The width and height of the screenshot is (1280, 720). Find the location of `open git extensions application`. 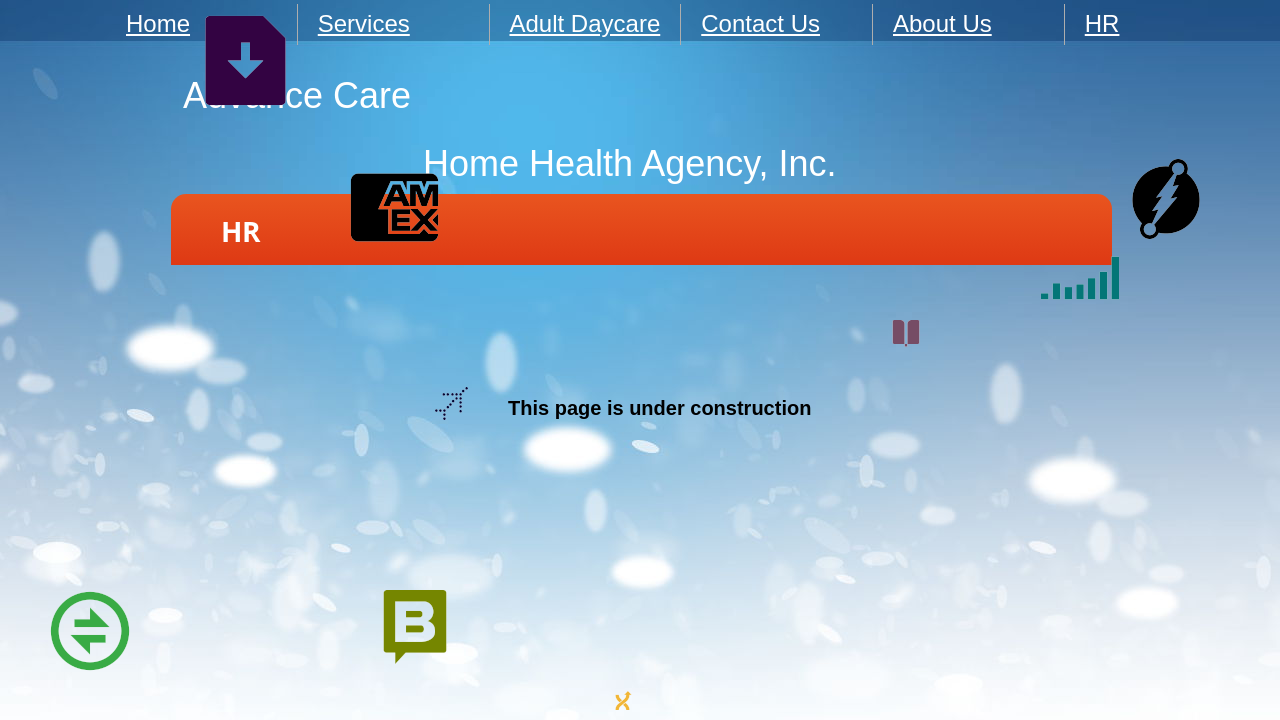

open git extensions application is located at coordinates (623, 700).